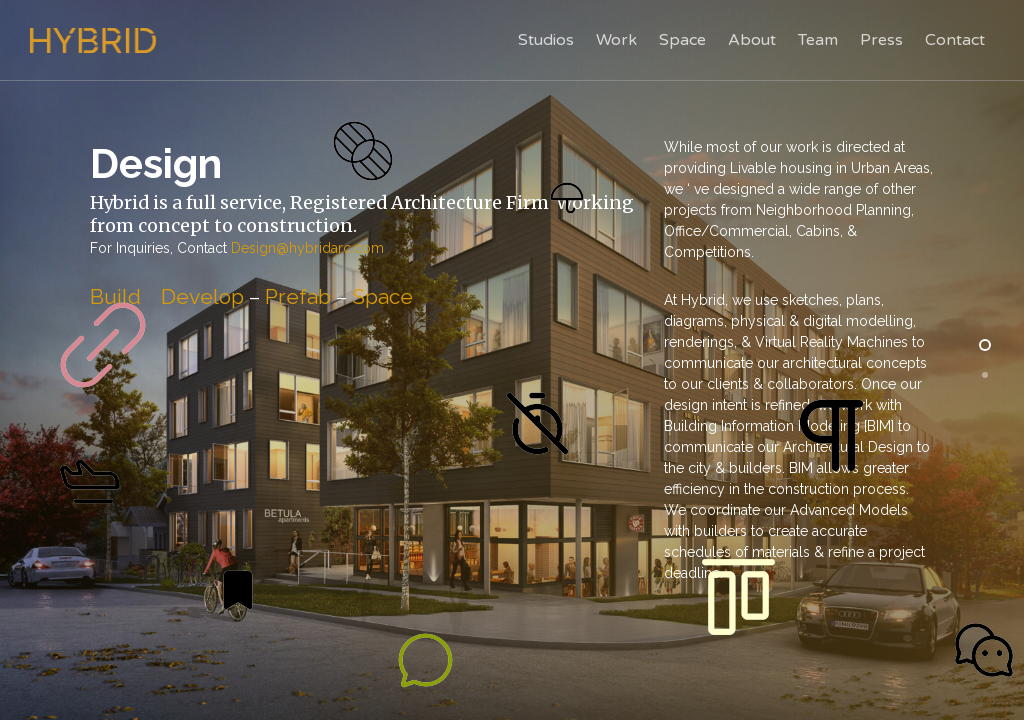  I want to click on open a chat or messaging feature, so click(425, 660).